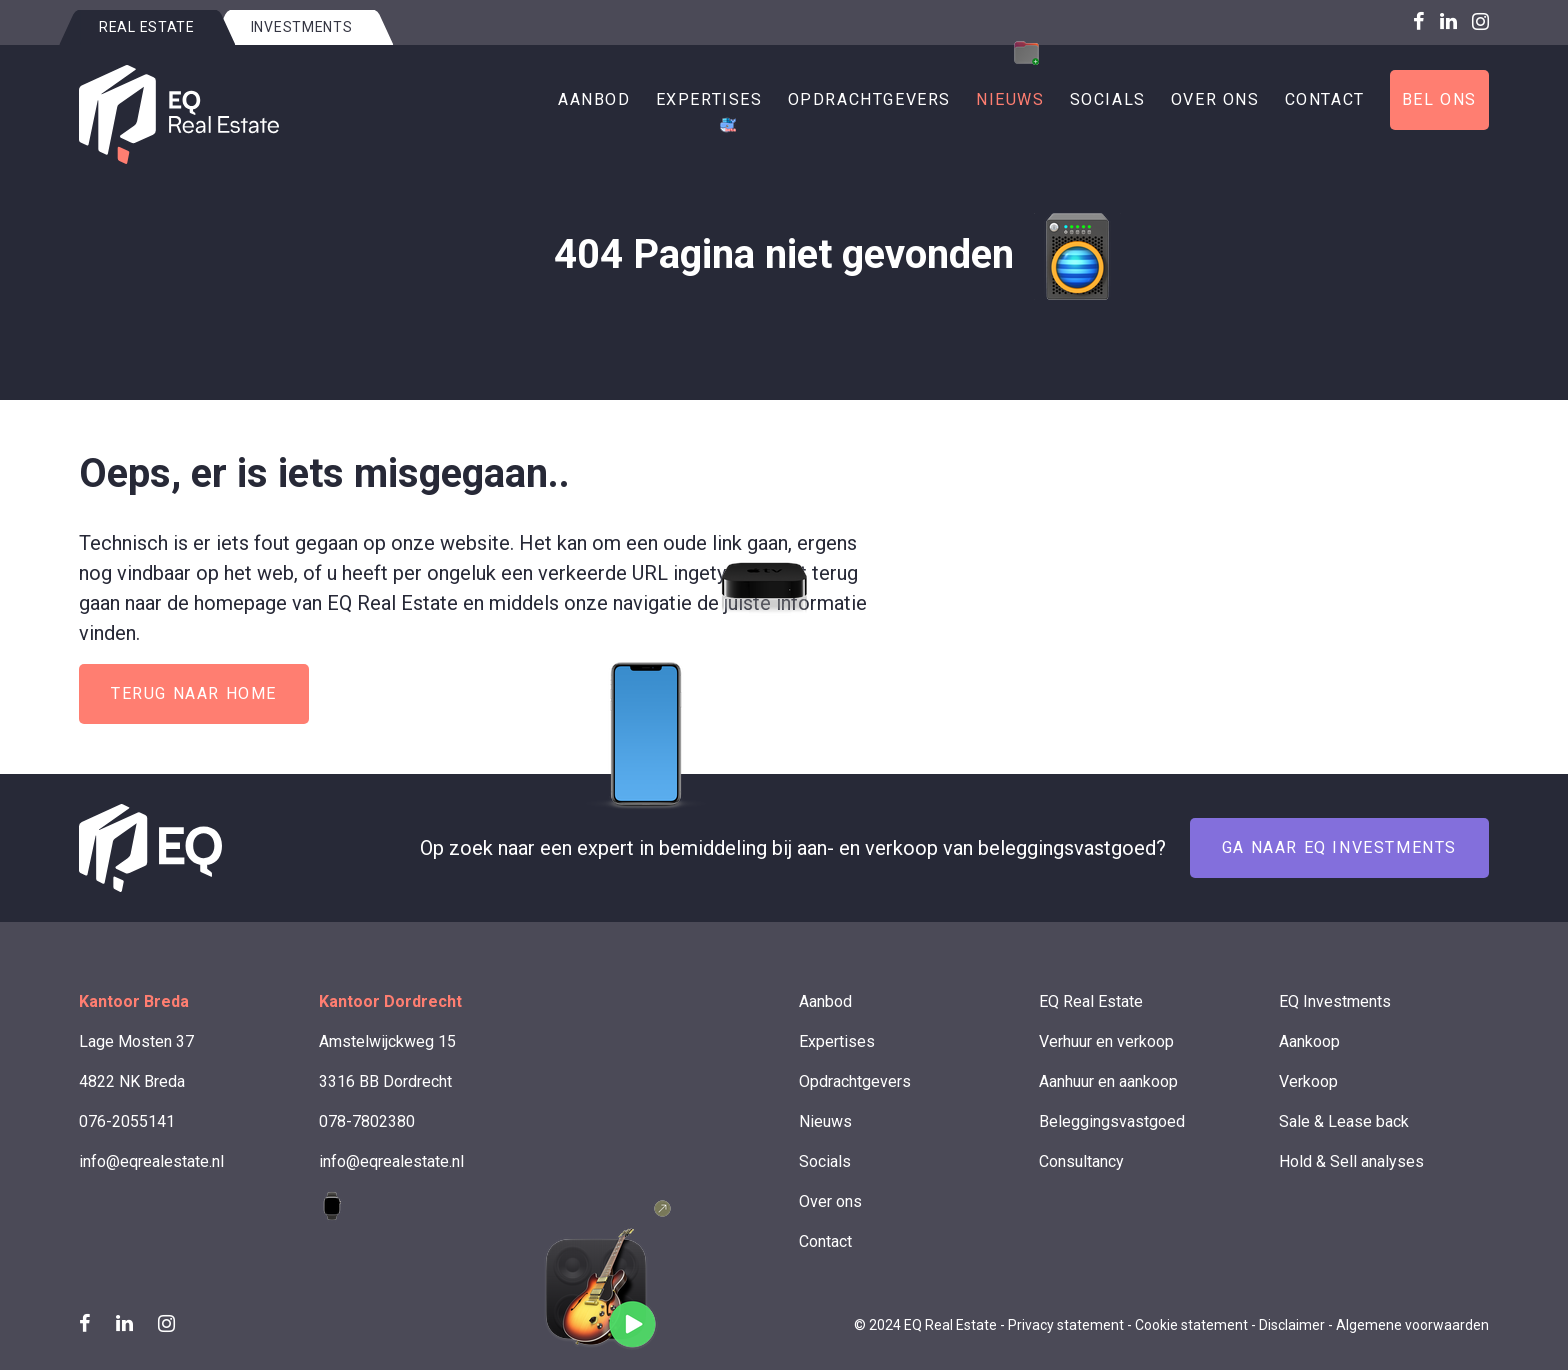 The height and width of the screenshot is (1370, 1568). What do you see at coordinates (596, 1289) in the screenshot?
I see `play audio in GarageBand` at bounding box center [596, 1289].